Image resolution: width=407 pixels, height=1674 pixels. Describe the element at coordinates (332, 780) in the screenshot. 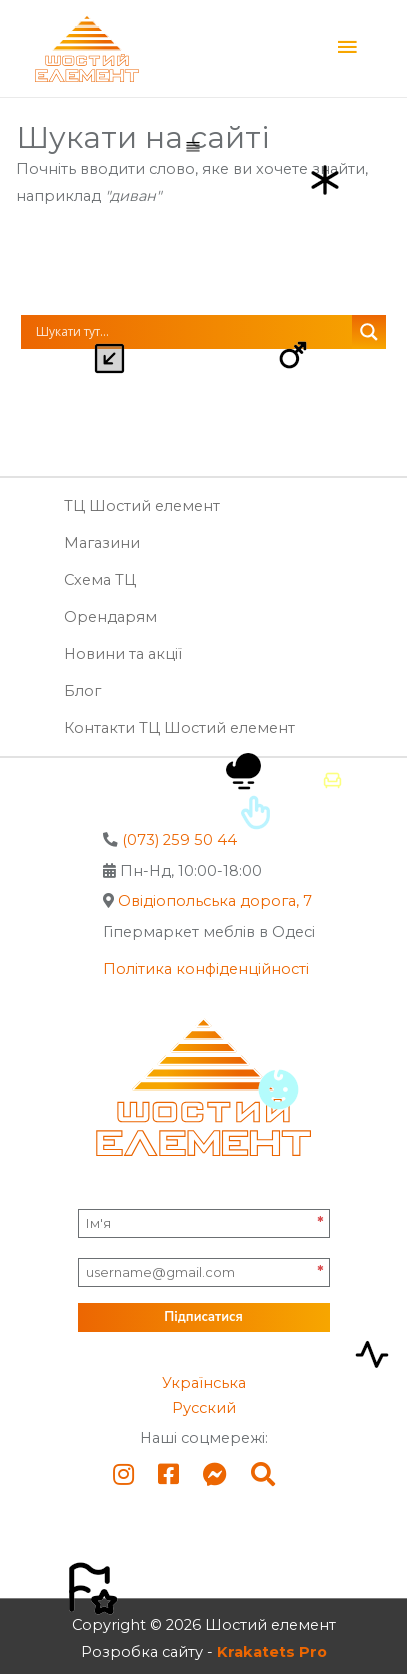

I see `browse furniture or home decor items` at that location.